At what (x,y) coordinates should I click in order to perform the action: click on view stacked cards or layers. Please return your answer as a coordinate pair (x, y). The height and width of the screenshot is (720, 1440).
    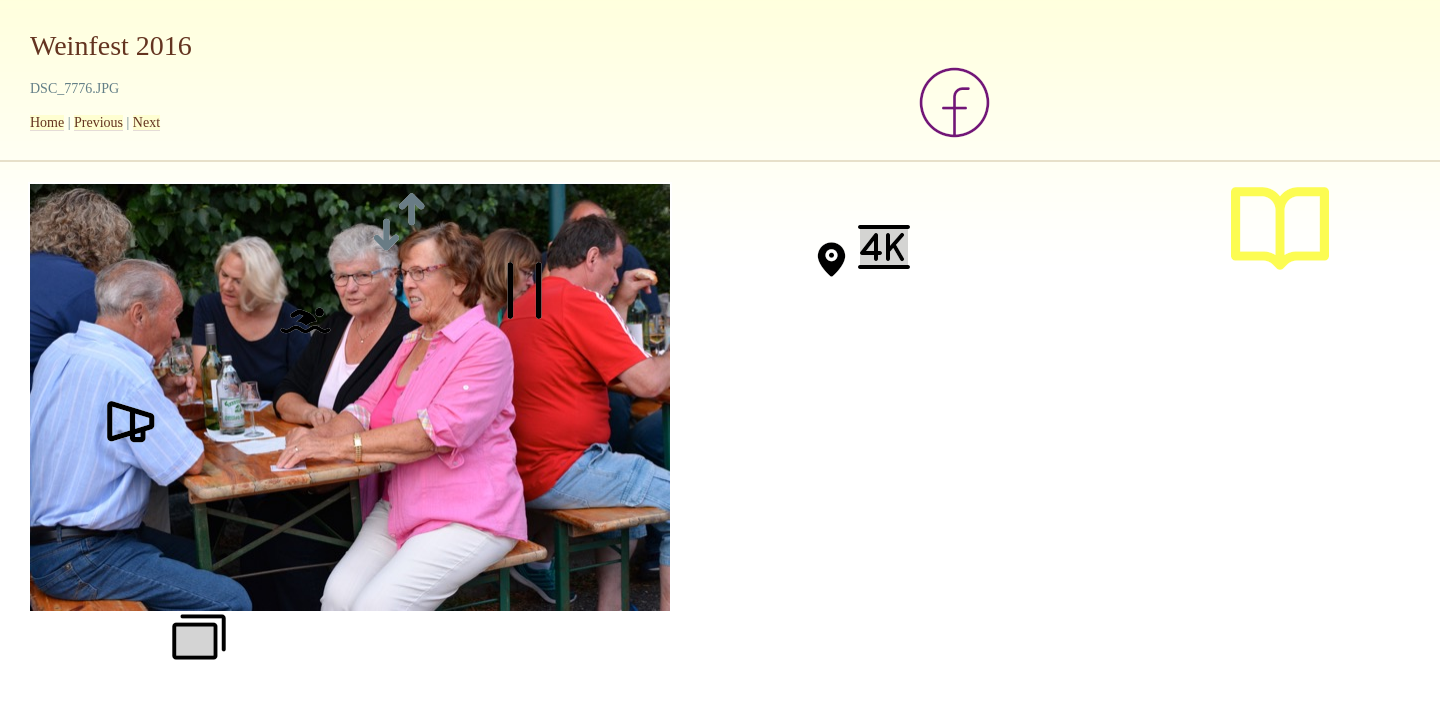
    Looking at the image, I should click on (199, 637).